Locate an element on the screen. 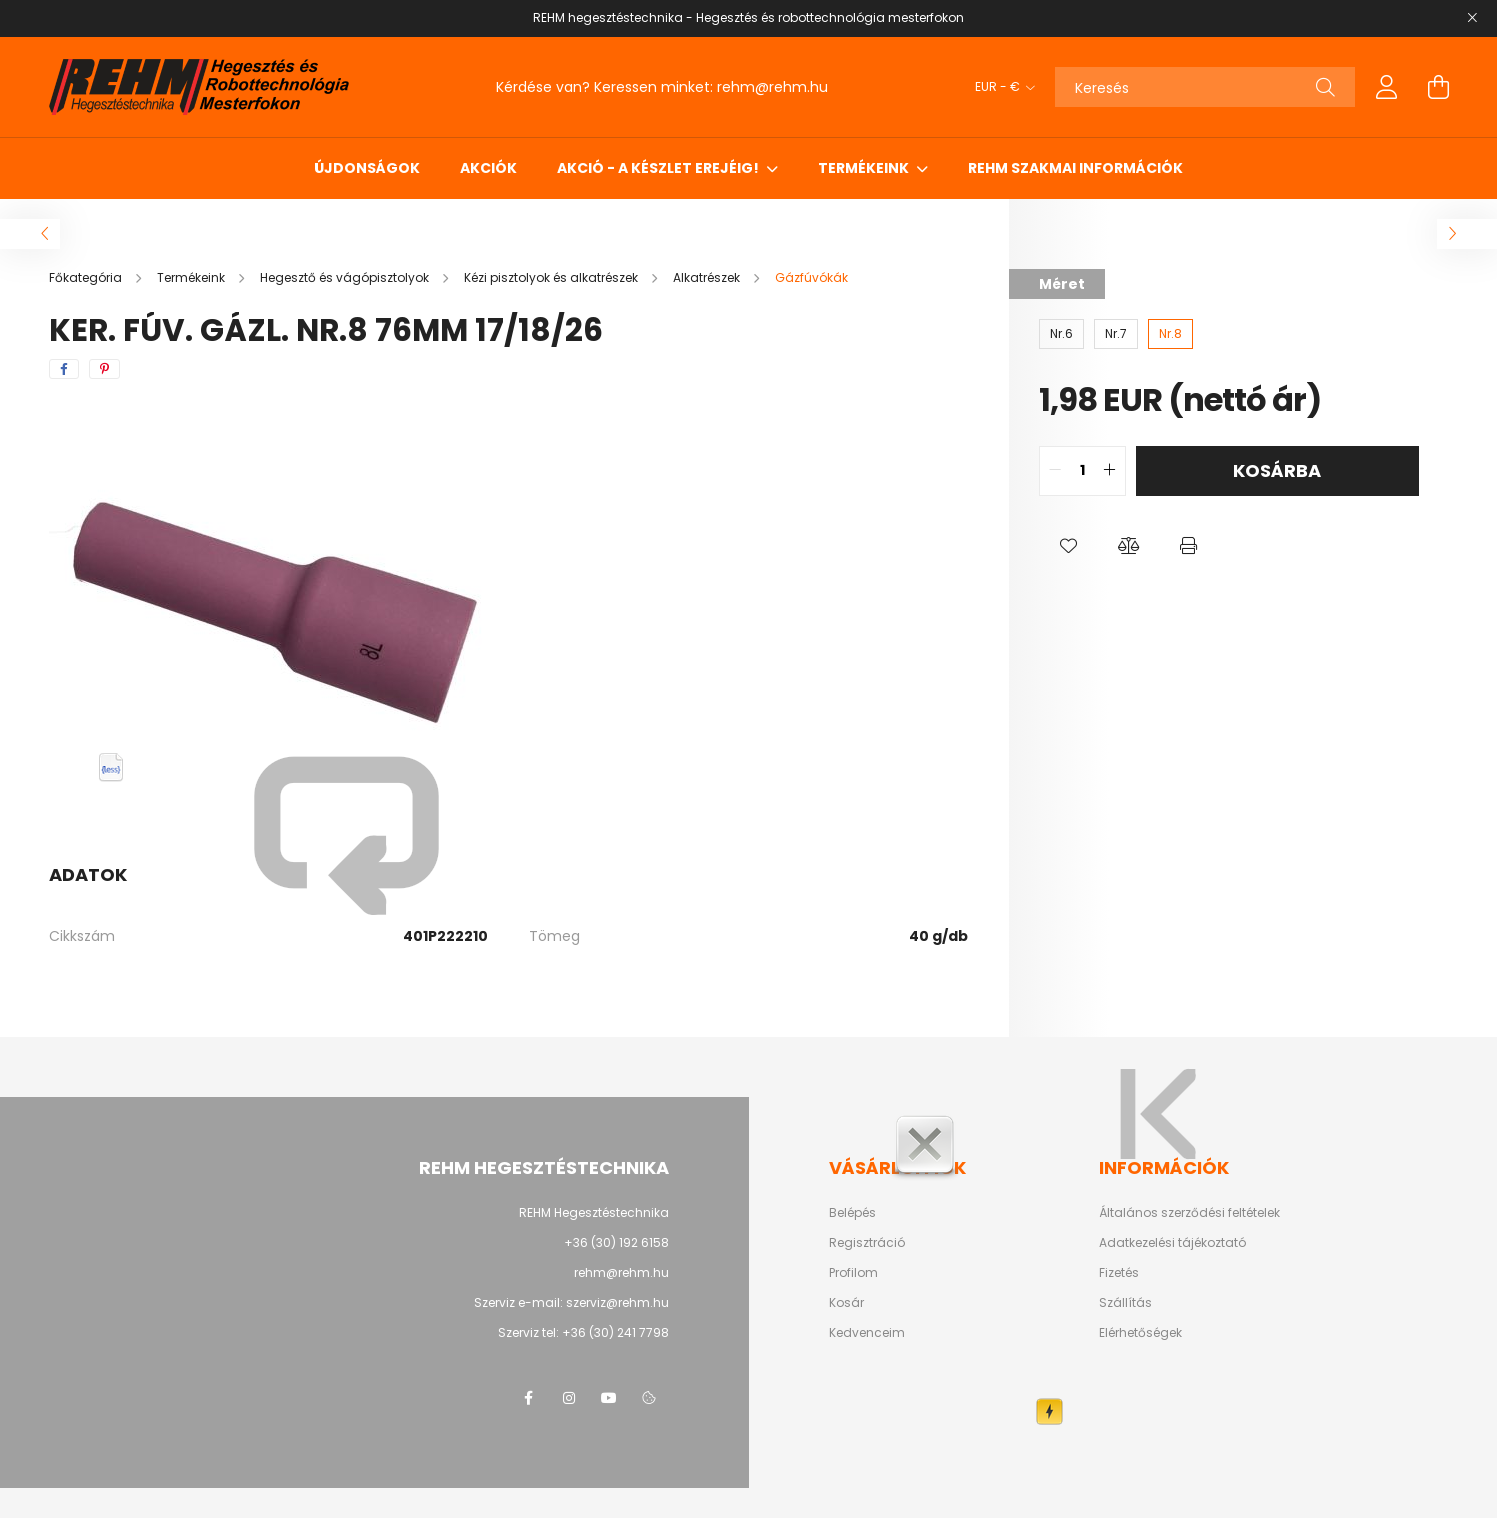 The image size is (1497, 1518). indicates a file or content that cannot be read is located at coordinates (925, 1147).